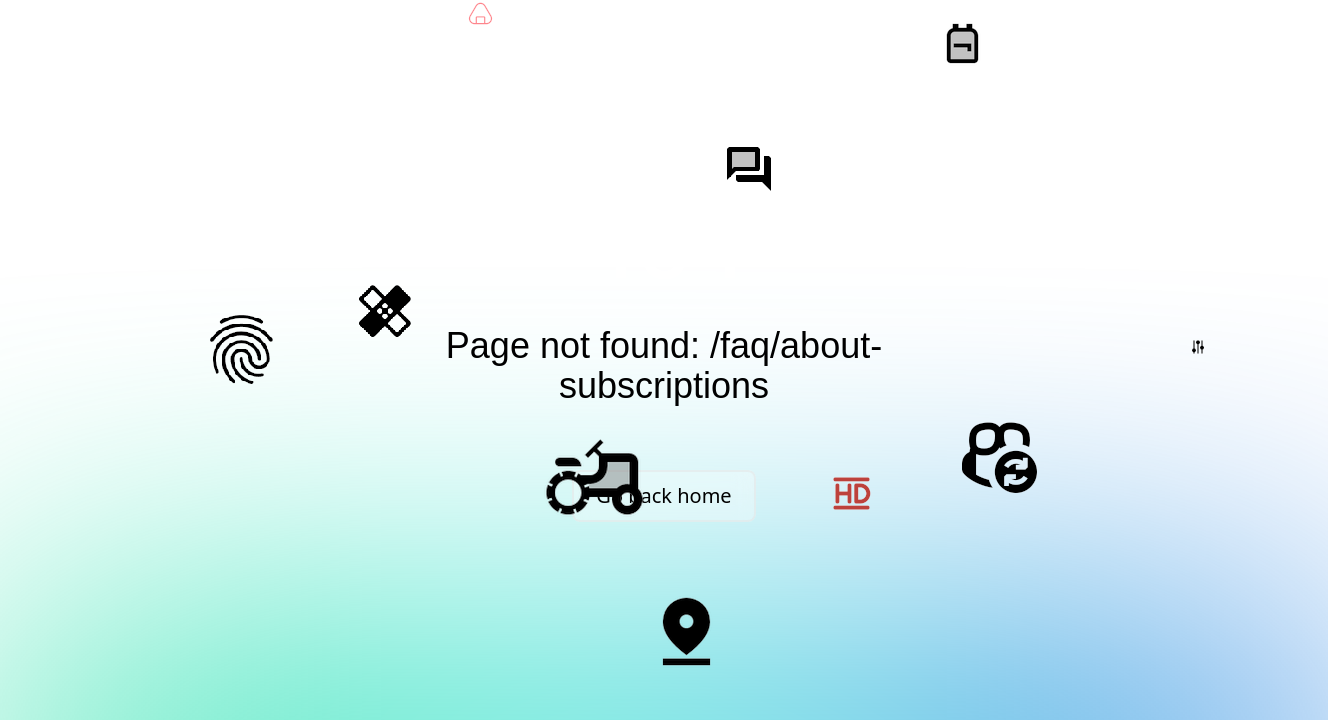 This screenshot has width=1328, height=720. I want to click on access agricultural or farming features, so click(594, 479).